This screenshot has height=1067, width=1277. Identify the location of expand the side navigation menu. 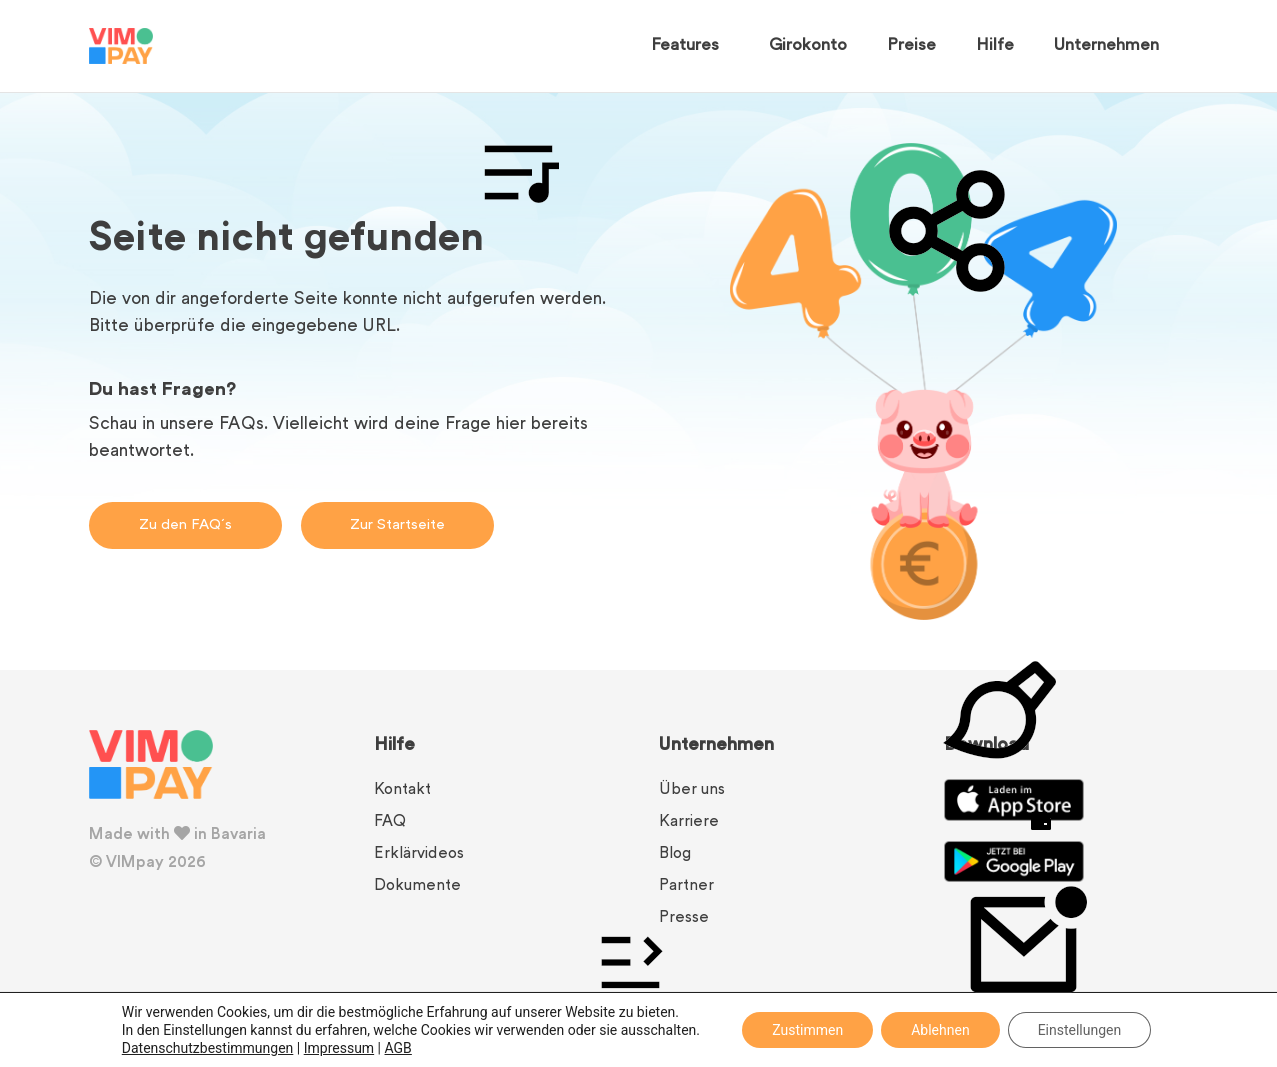
(630, 962).